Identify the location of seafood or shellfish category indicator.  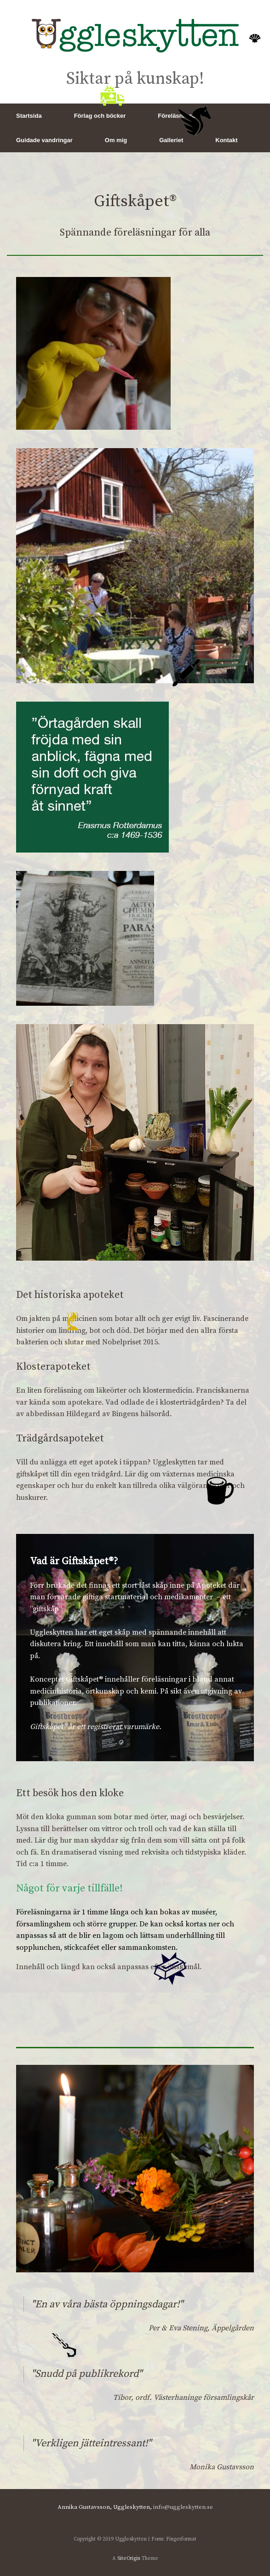
(255, 38).